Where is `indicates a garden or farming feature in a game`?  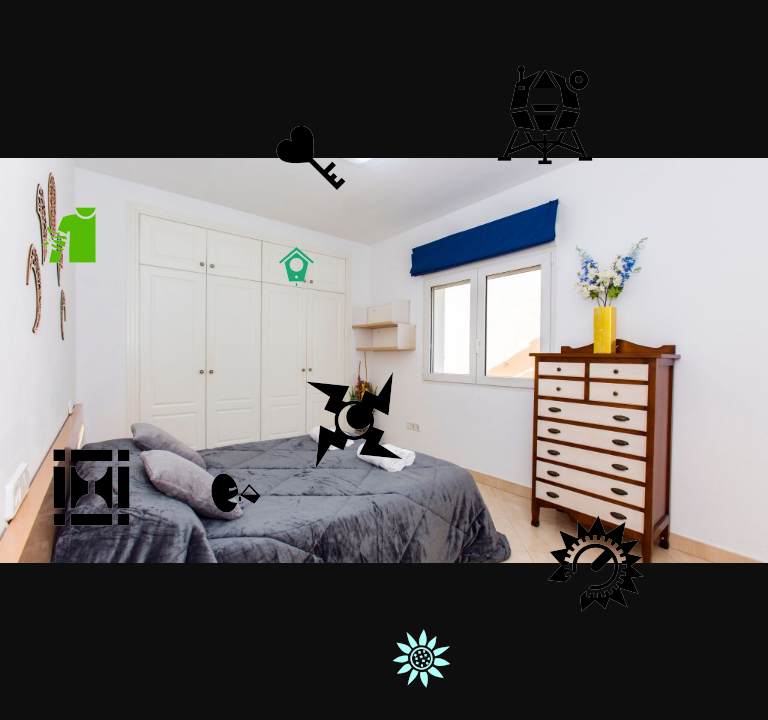 indicates a garden or farming feature in a game is located at coordinates (421, 658).